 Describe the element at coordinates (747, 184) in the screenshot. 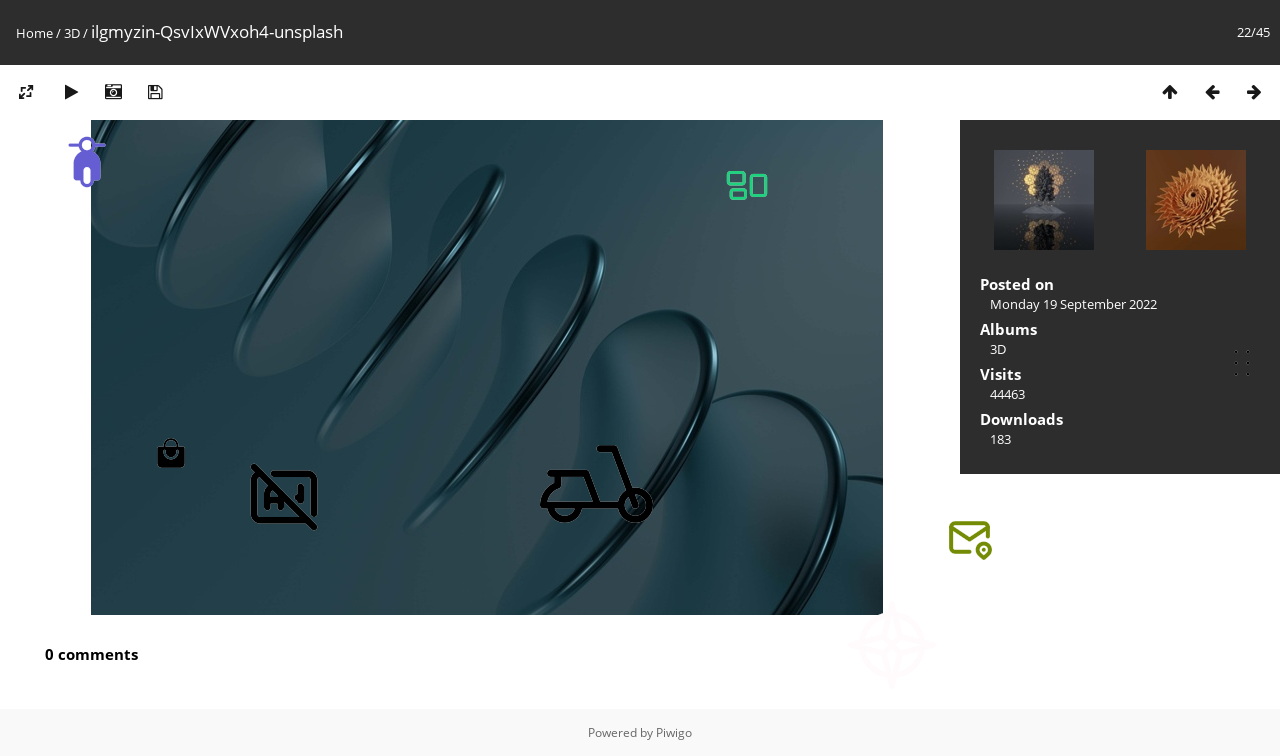

I see `view grouped elements or layouts` at that location.